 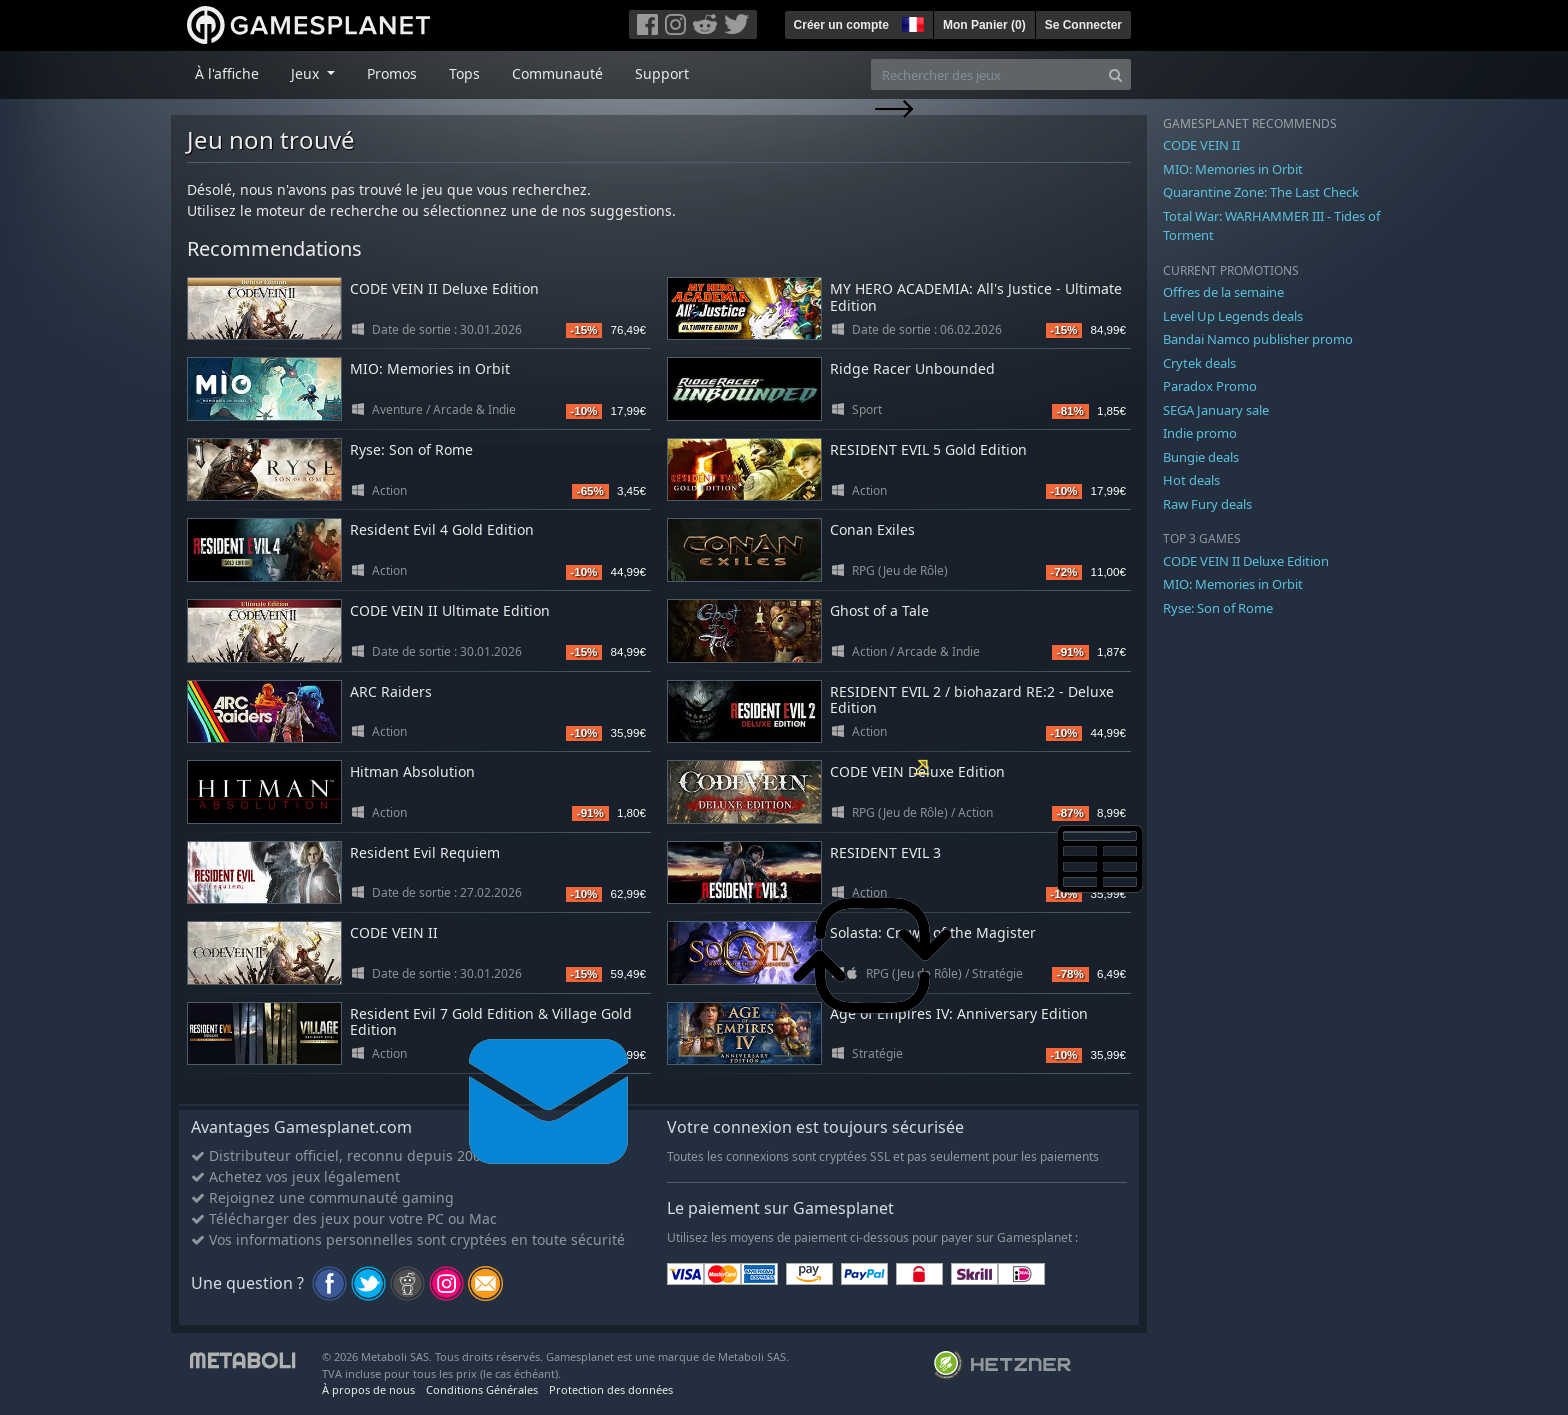 What do you see at coordinates (548, 1101) in the screenshot?
I see `open your inbox` at bounding box center [548, 1101].